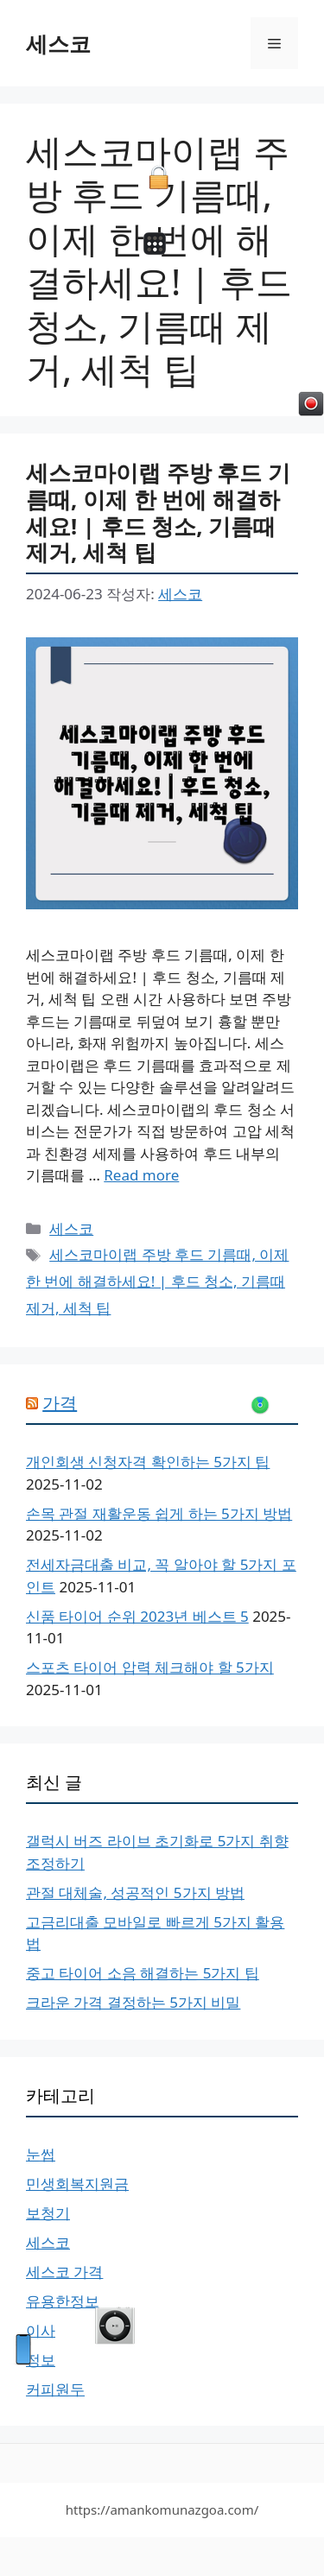 The image size is (324, 2576). What do you see at coordinates (23, 2350) in the screenshot?
I see `manage connected iPhone device` at bounding box center [23, 2350].